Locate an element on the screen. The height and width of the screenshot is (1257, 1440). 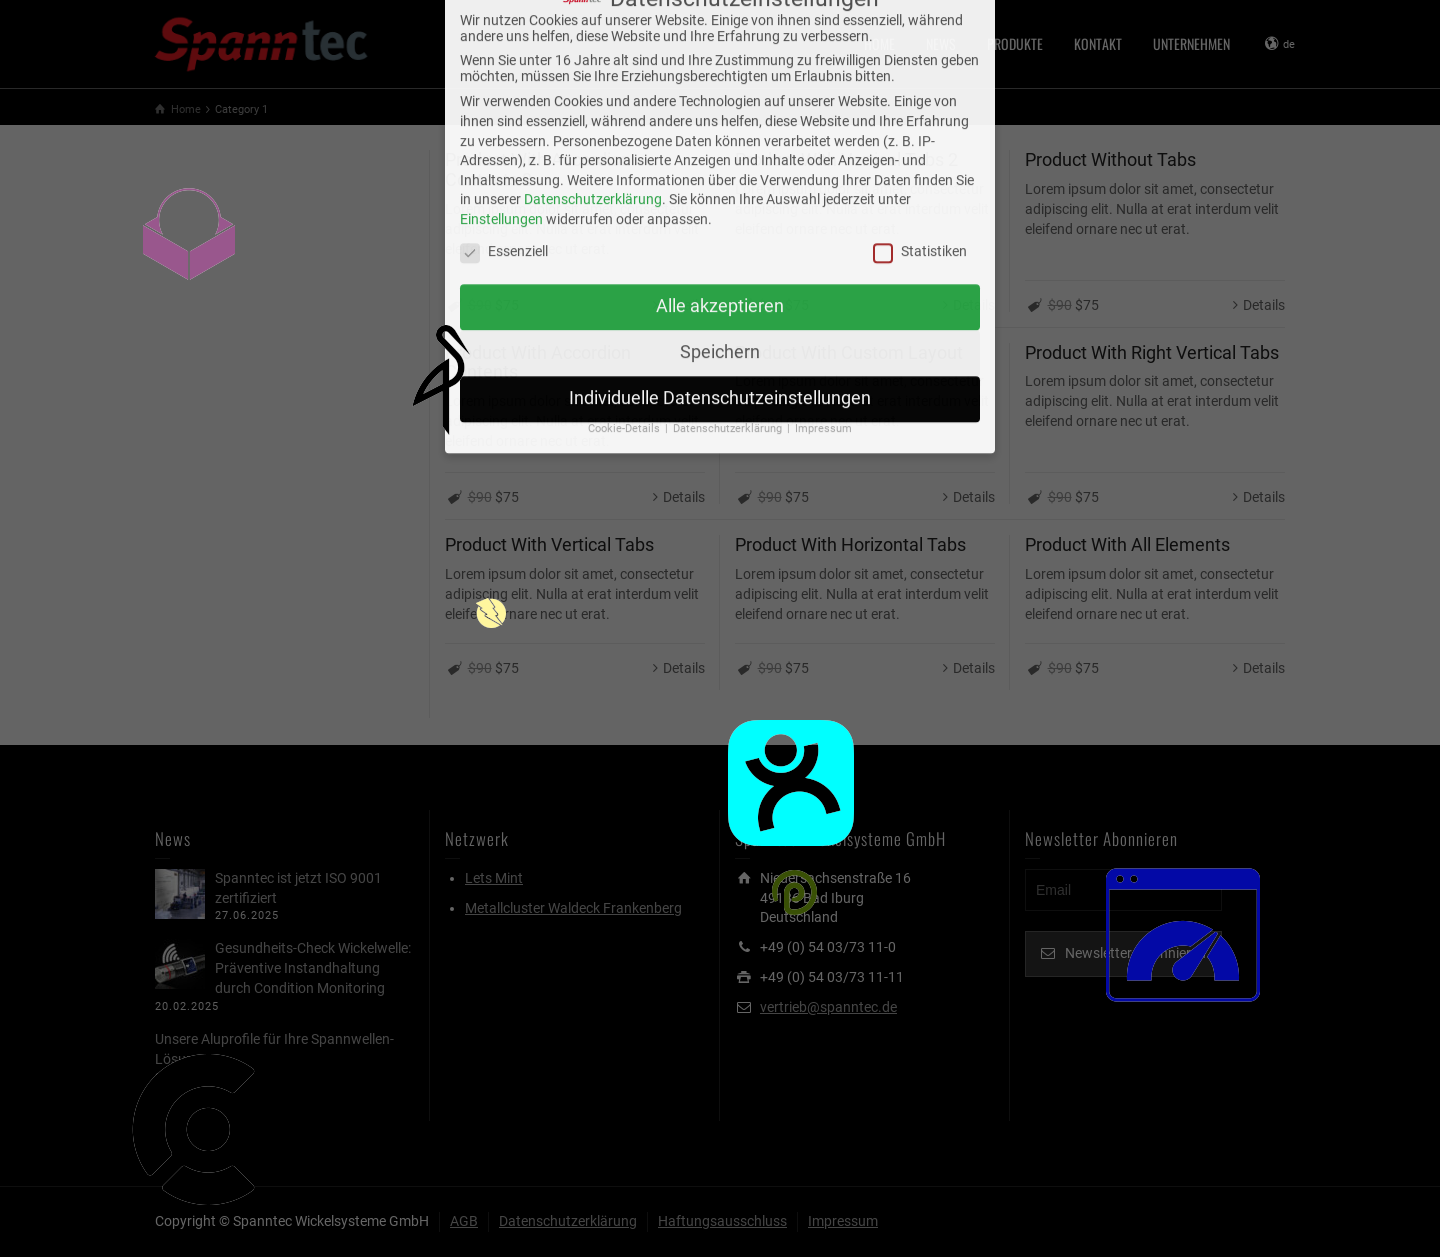
minio object storage service logo is located at coordinates (441, 380).